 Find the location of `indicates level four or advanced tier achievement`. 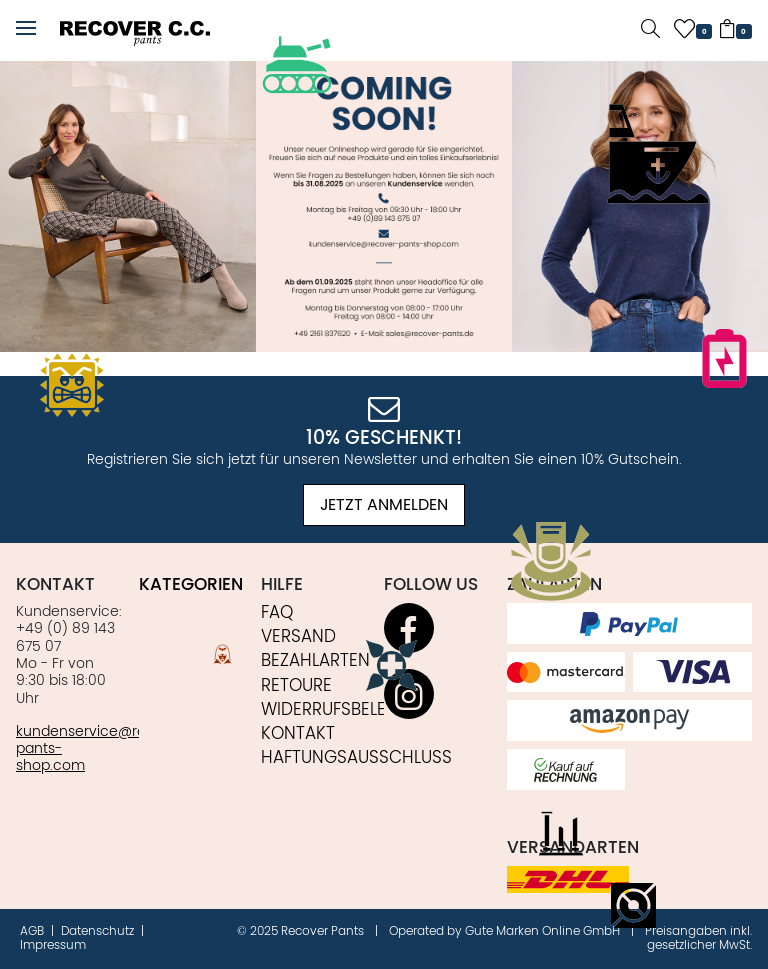

indicates level four or advanced tier achievement is located at coordinates (391, 665).